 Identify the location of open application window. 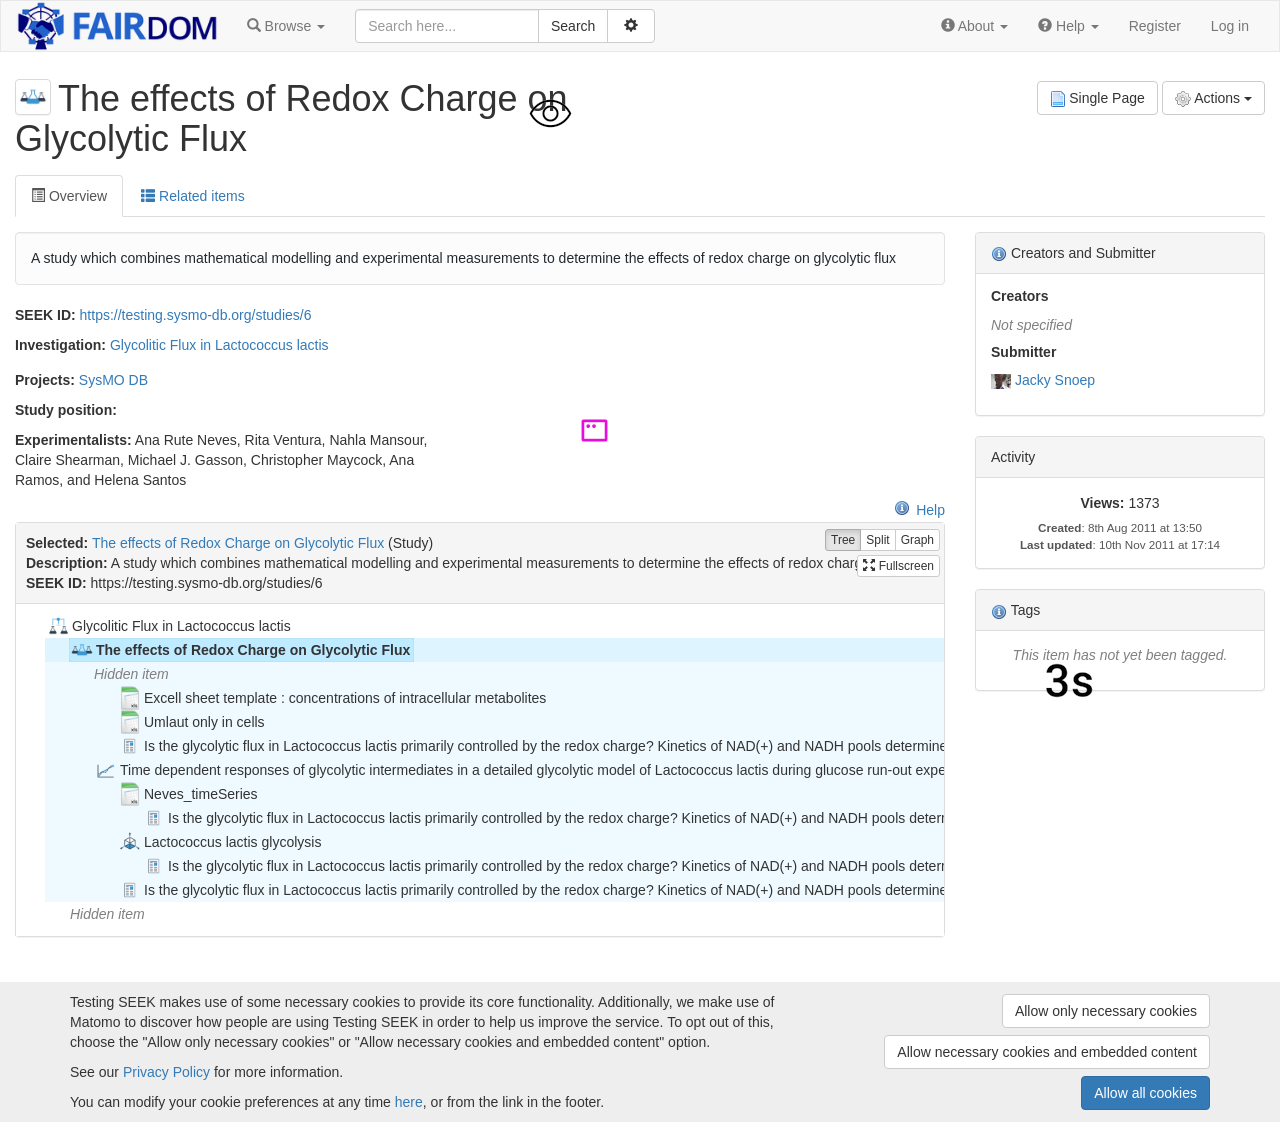
(594, 430).